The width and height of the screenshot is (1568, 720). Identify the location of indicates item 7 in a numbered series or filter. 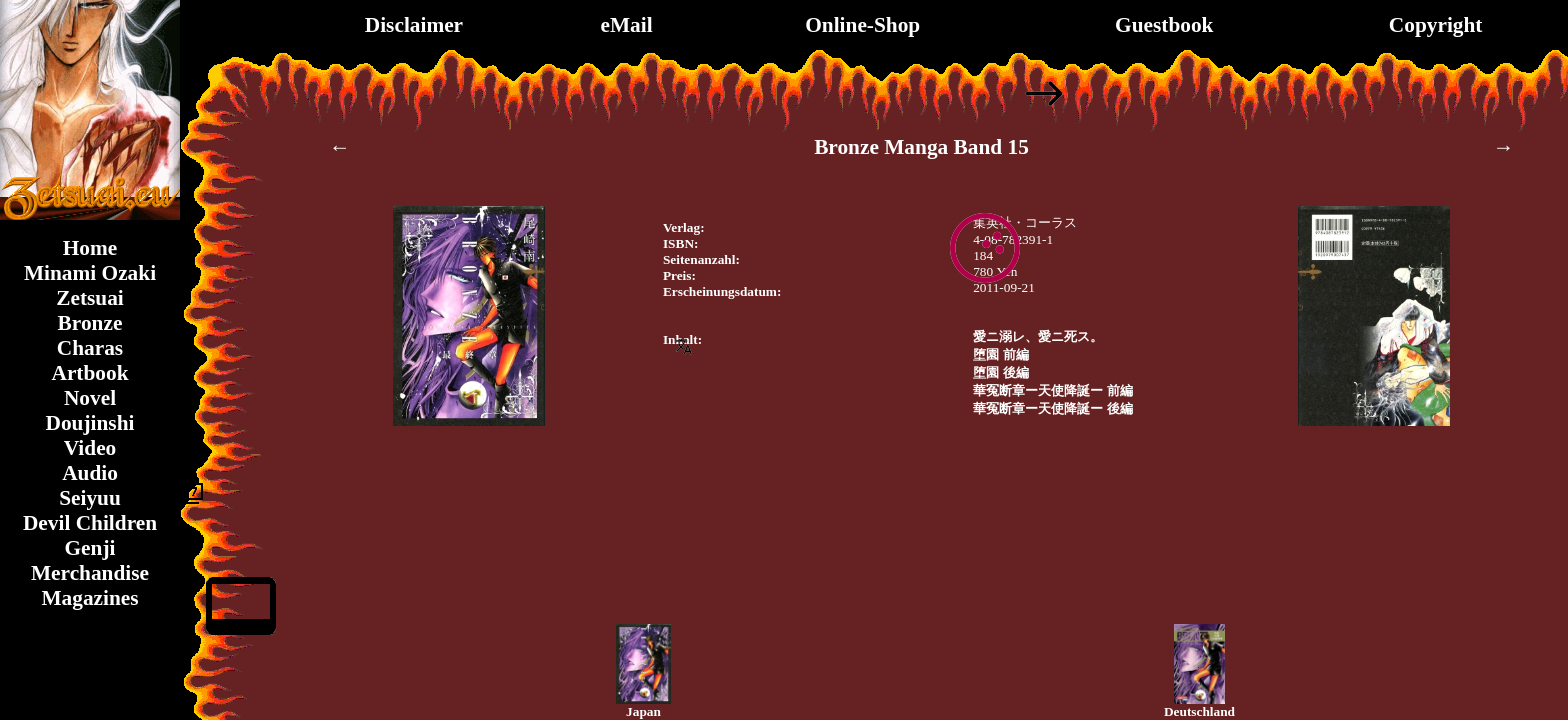
(192, 493).